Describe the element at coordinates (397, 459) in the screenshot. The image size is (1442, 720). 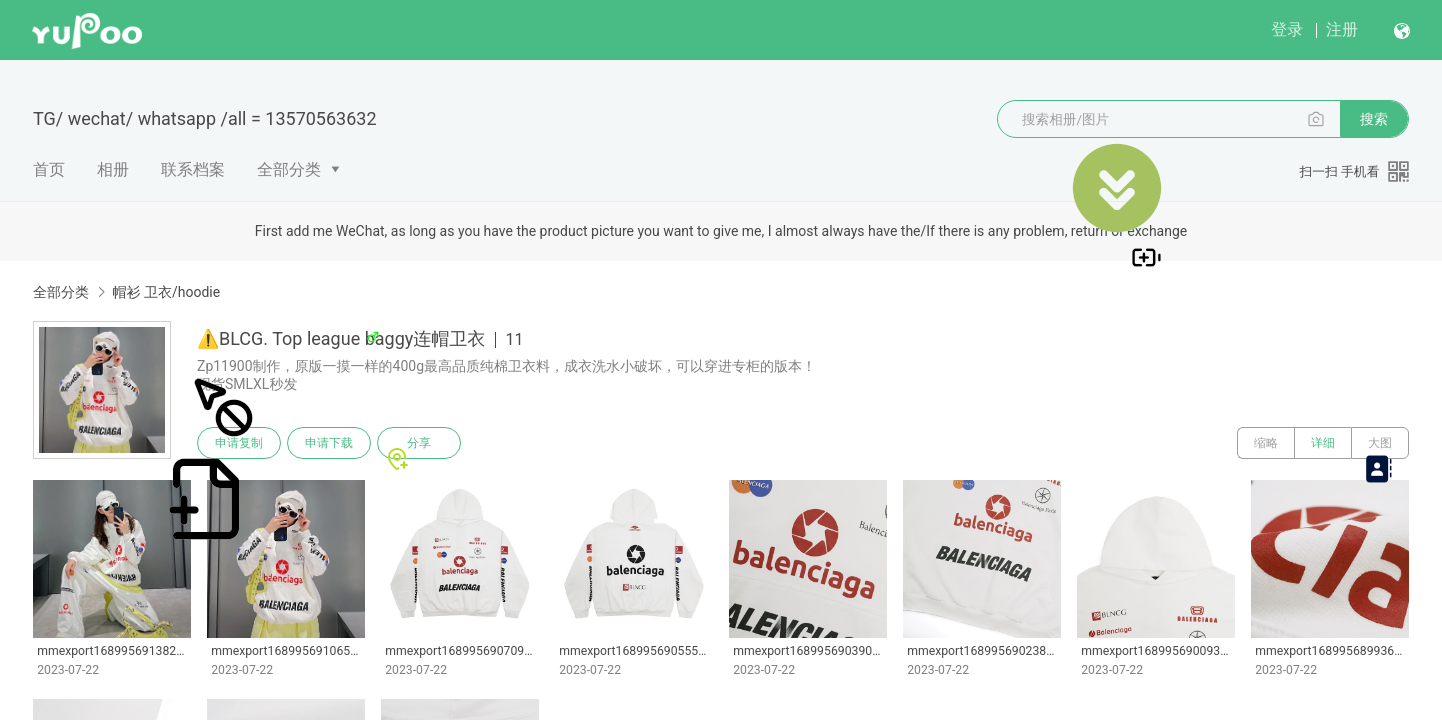
I see `add a new location pin` at that location.